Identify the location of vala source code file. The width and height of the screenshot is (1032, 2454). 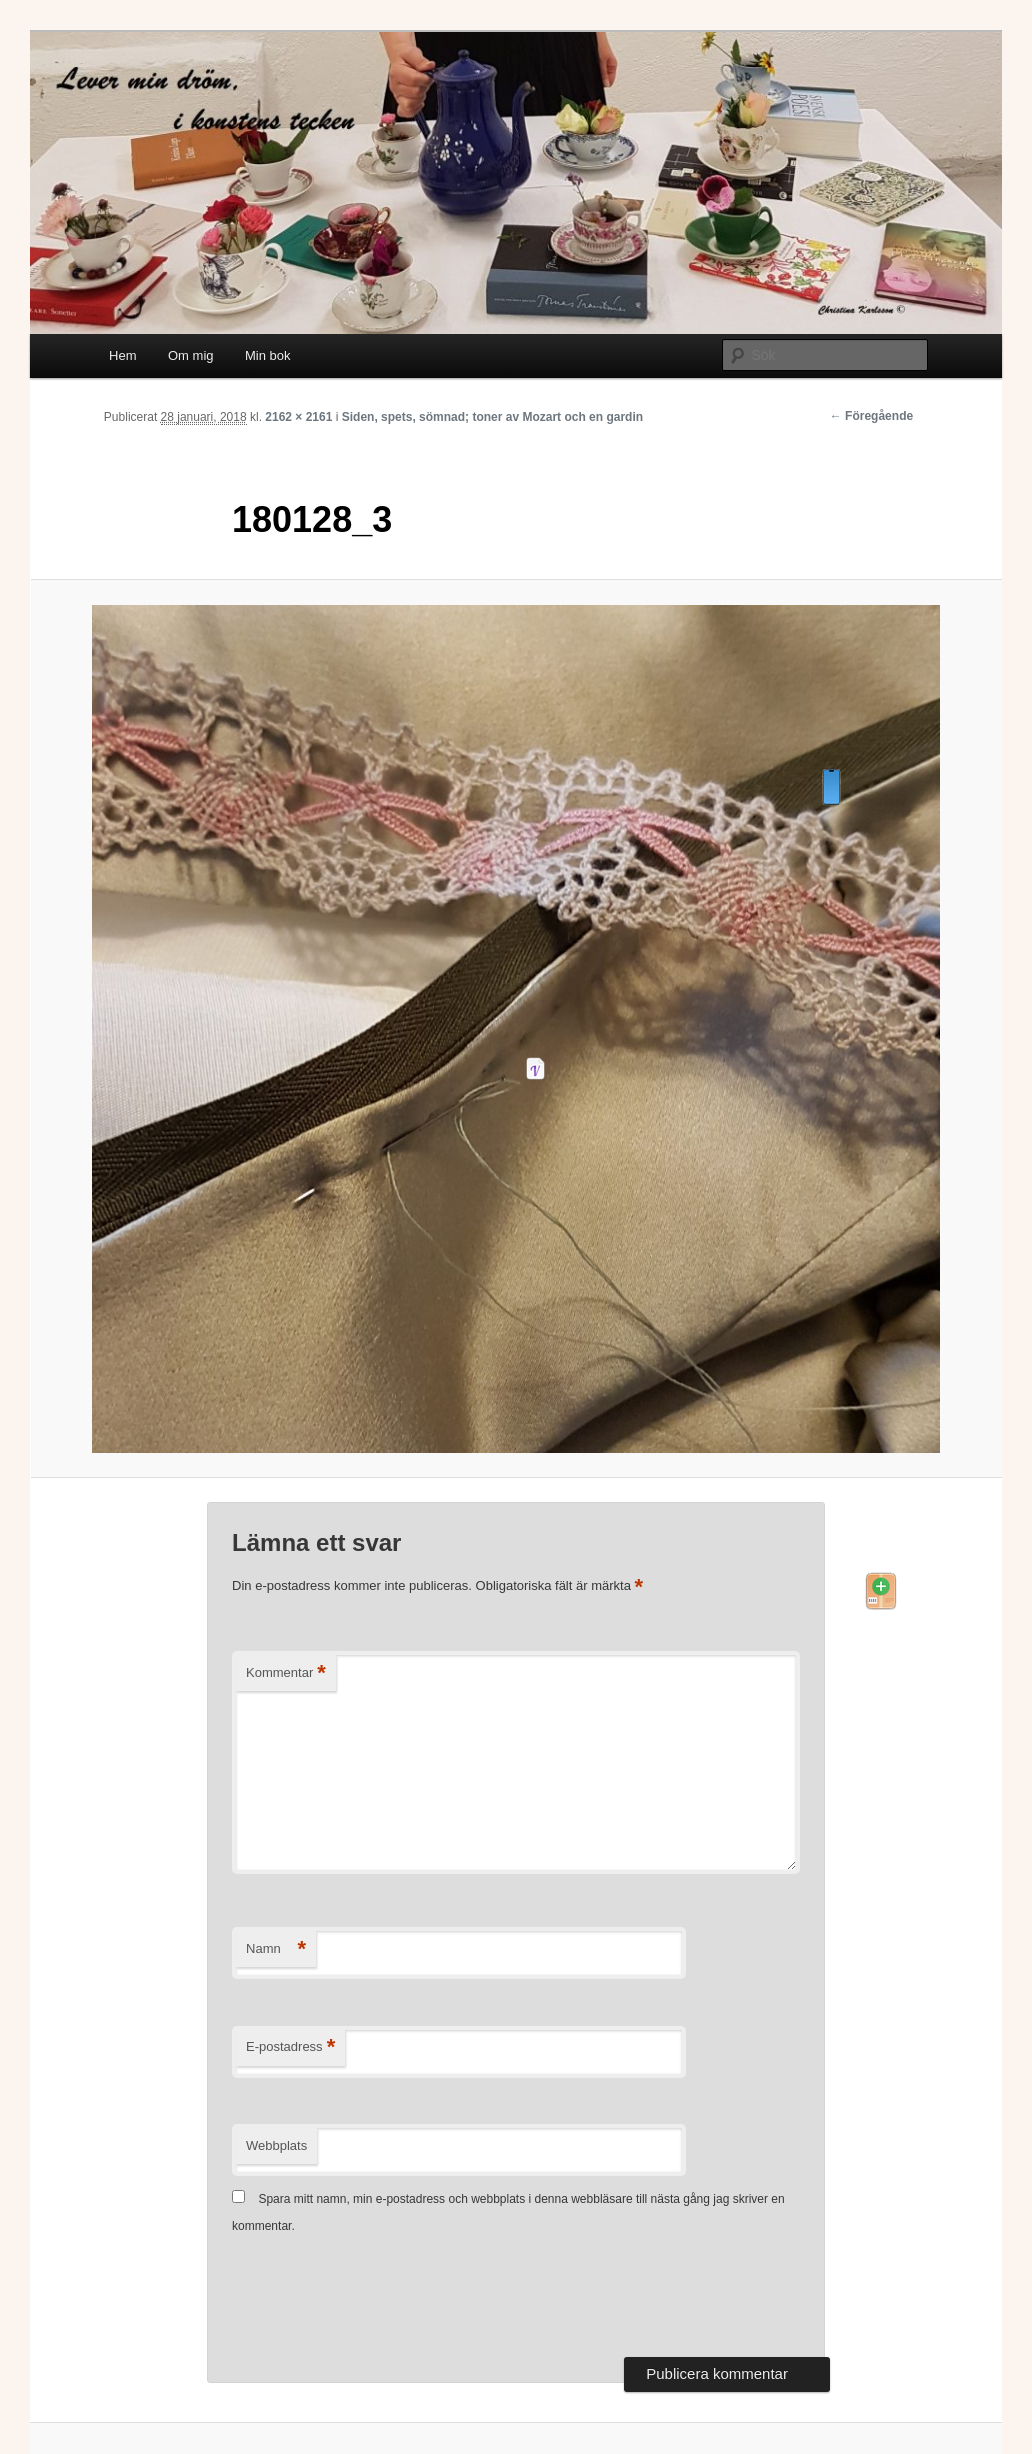
(535, 1068).